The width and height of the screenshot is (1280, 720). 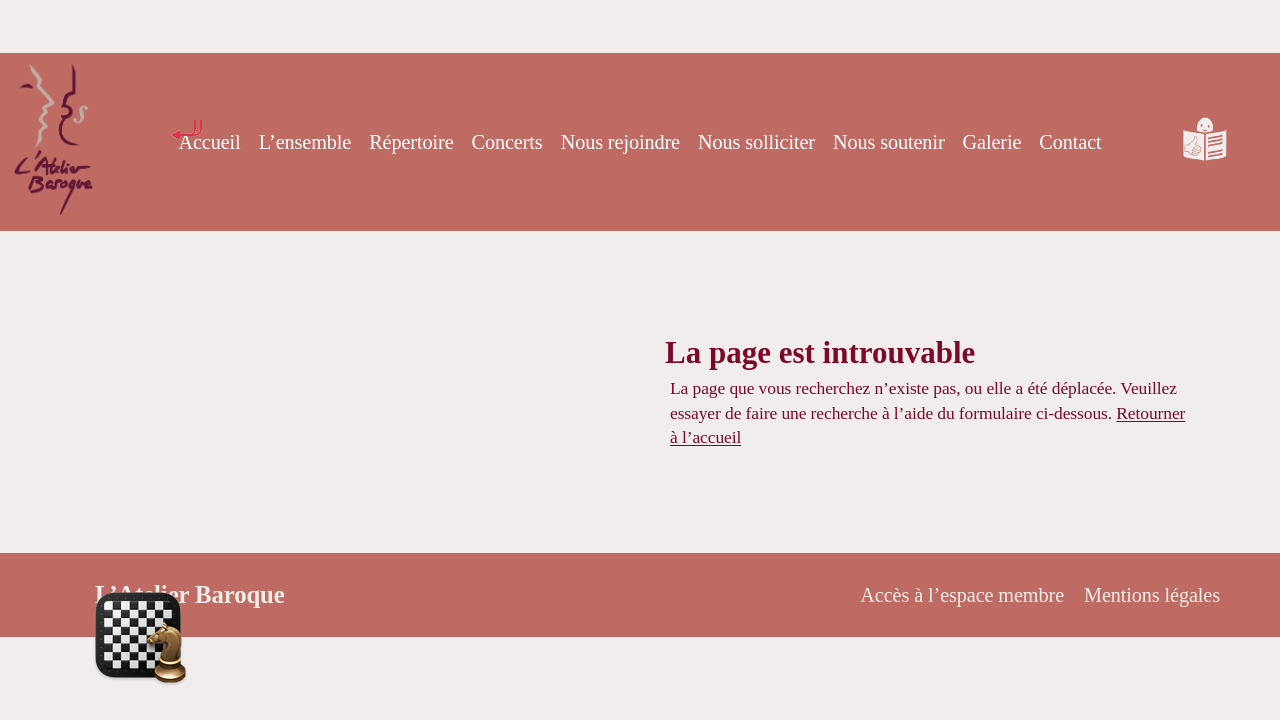 What do you see at coordinates (186, 128) in the screenshot?
I see `reply to all recipients in an email thread` at bounding box center [186, 128].